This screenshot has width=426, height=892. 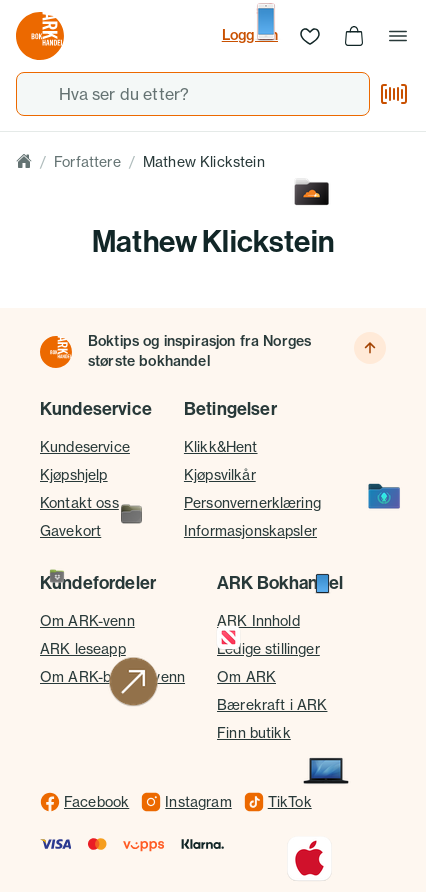 I want to click on drop files here to add them to folder, so click(x=131, y=513).